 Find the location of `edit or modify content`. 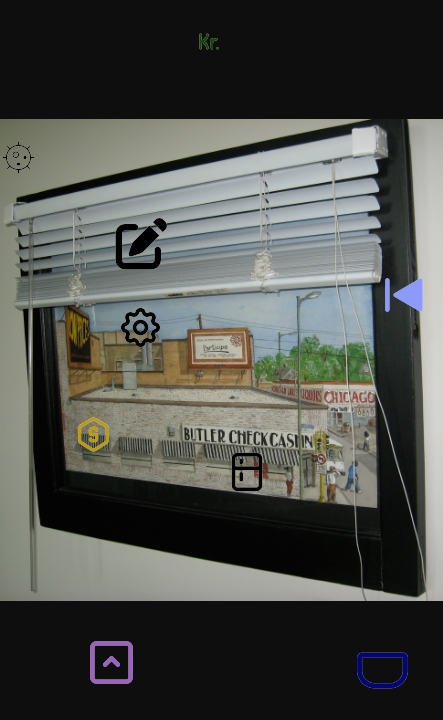

edit or modify content is located at coordinates (141, 243).